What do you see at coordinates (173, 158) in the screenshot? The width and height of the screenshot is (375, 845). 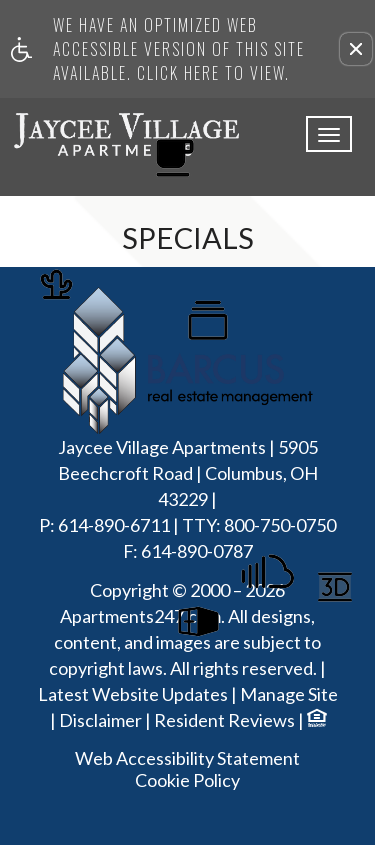 I see `access café or coffee shop locations` at bounding box center [173, 158].